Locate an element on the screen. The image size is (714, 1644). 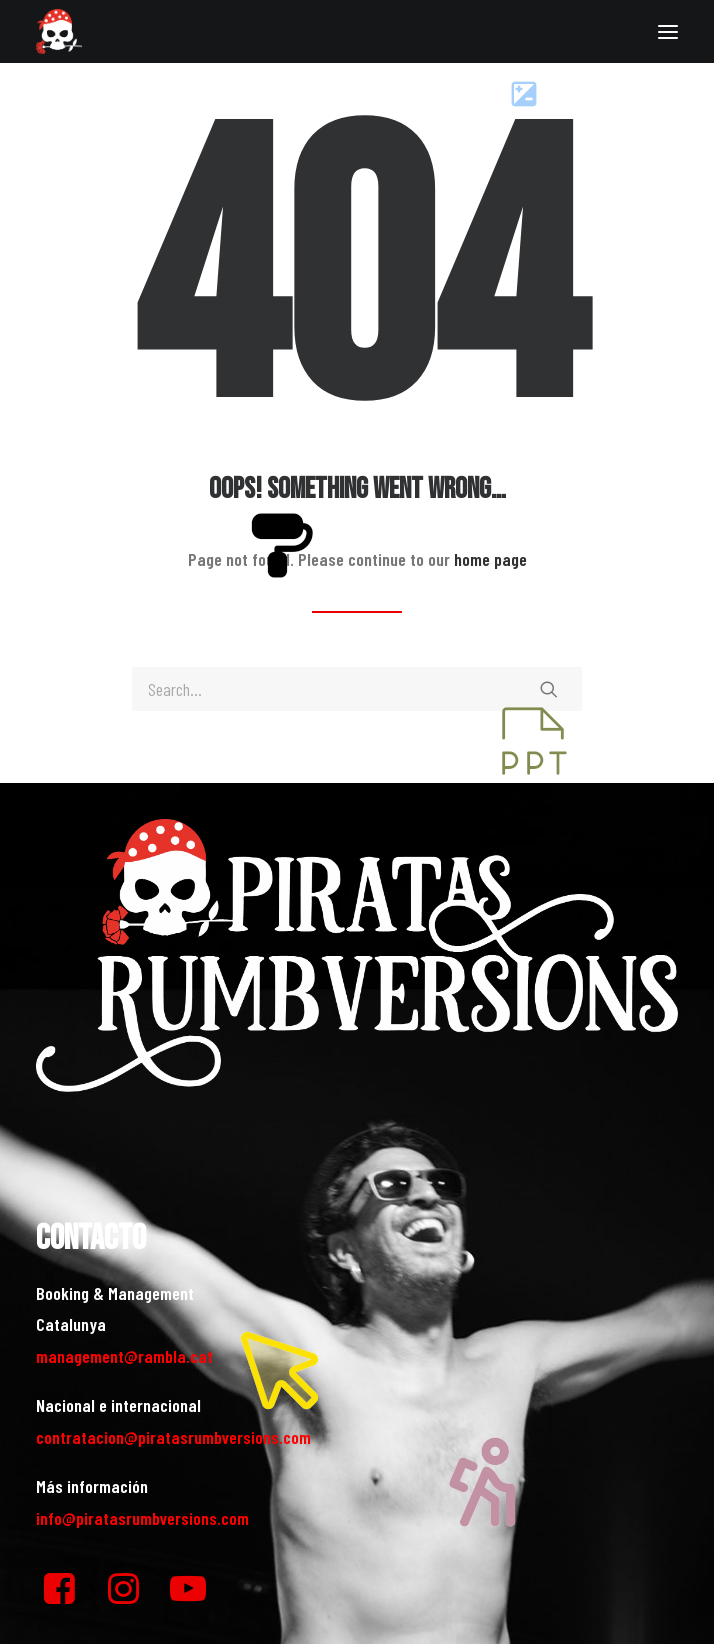
access hiking trails or outdoor activities is located at coordinates (486, 1482).